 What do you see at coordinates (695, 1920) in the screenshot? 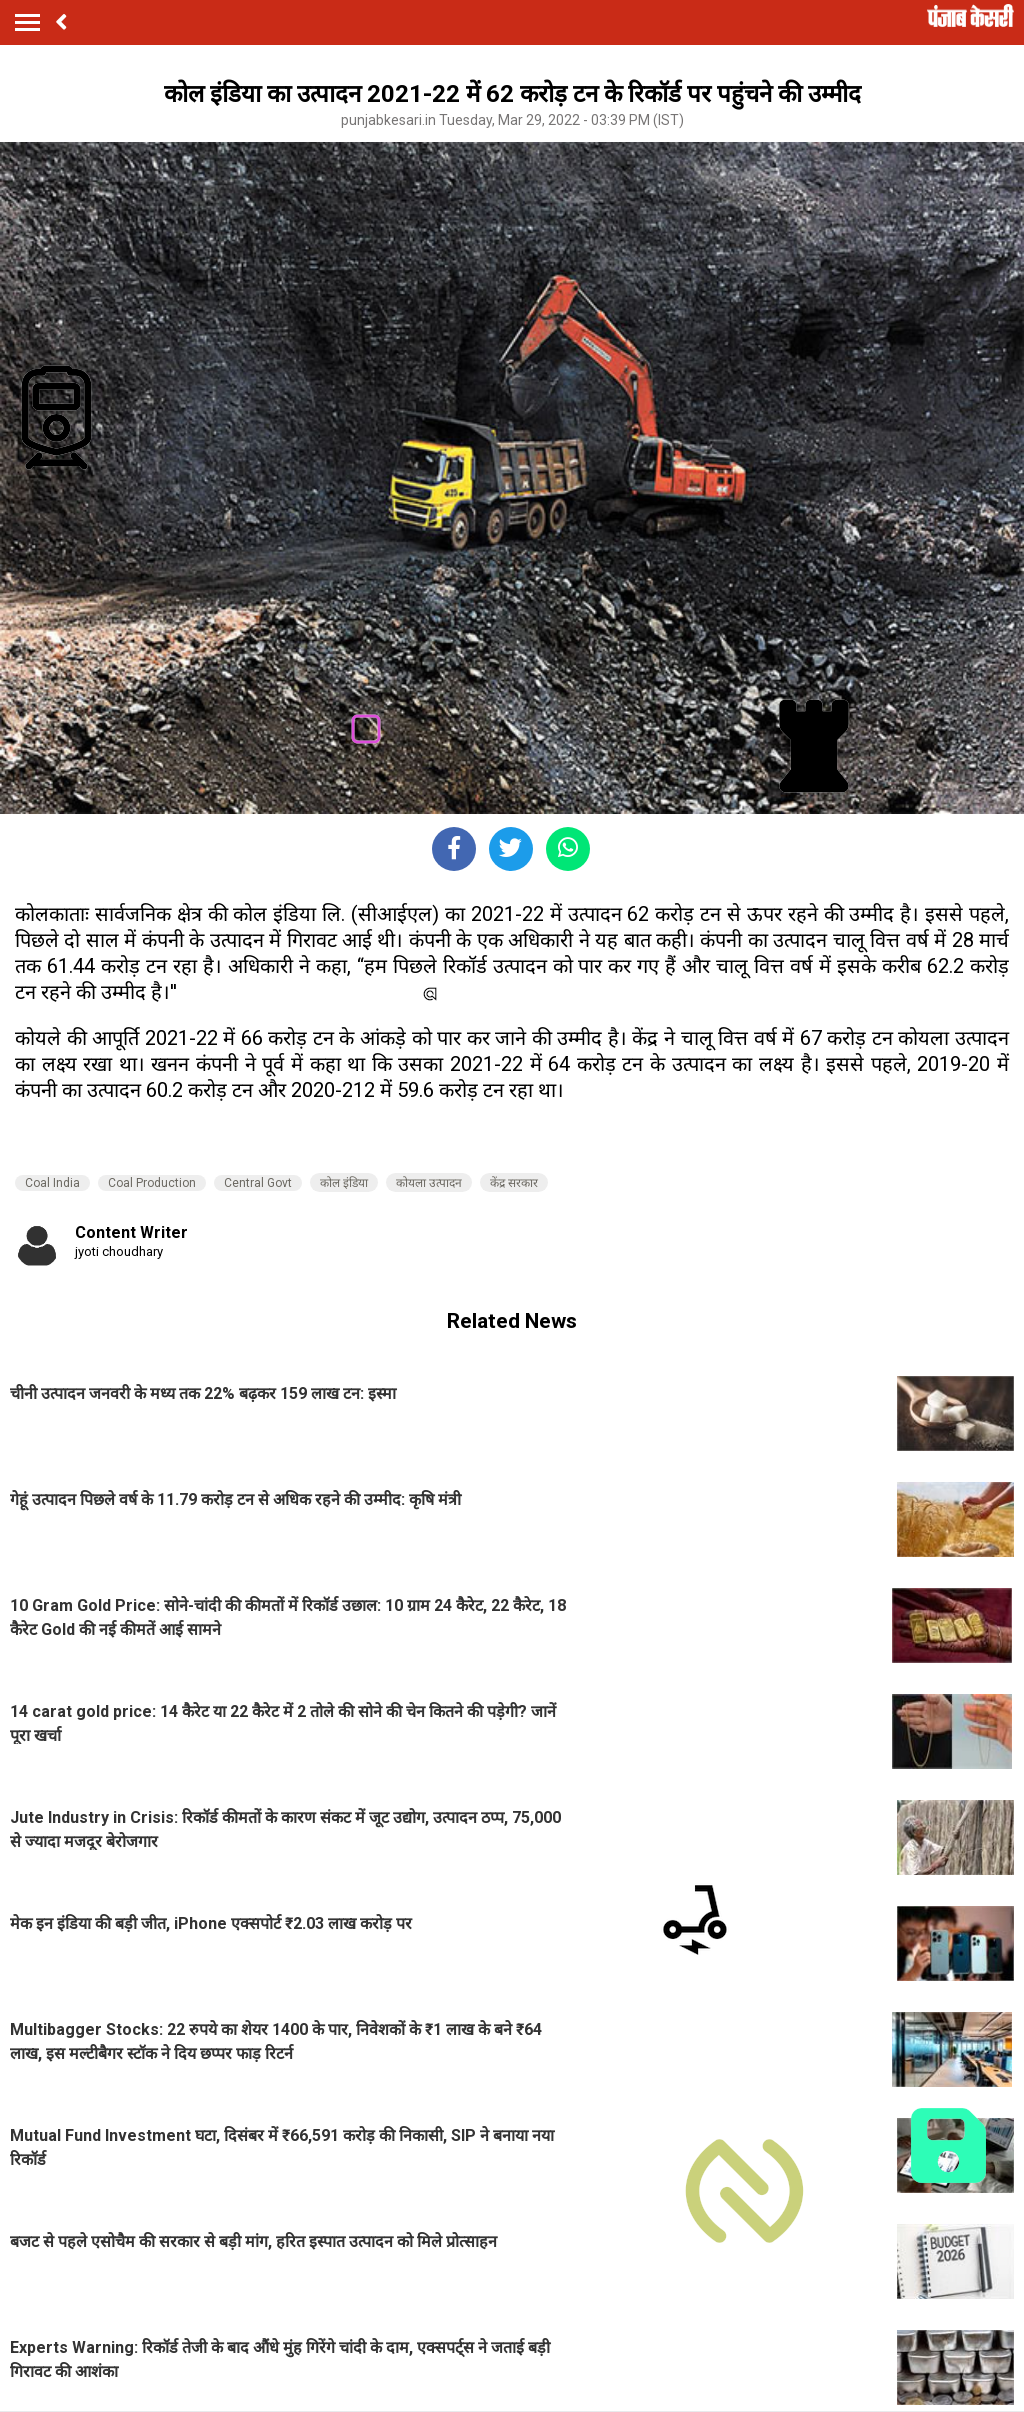
I see `find nearby electric scooter rentals` at bounding box center [695, 1920].